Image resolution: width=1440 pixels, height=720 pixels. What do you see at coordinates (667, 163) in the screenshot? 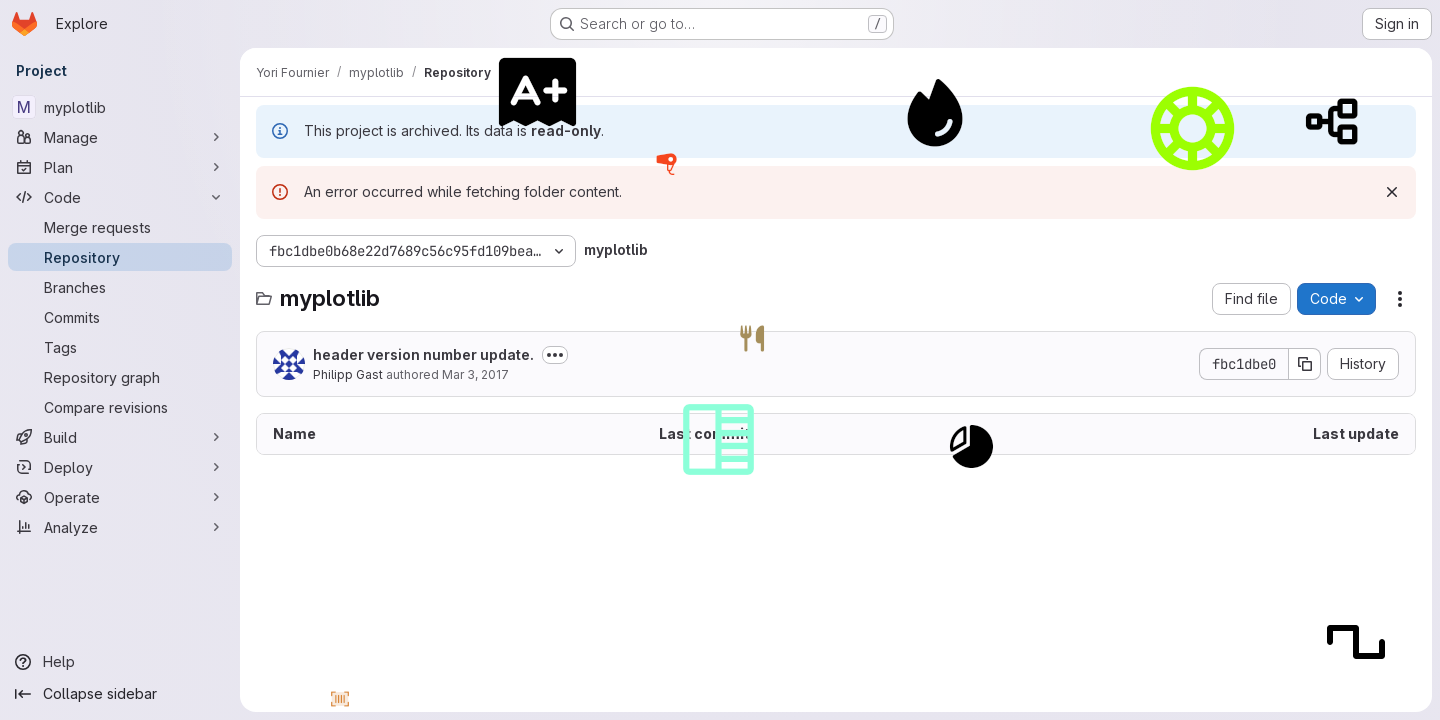
I see `access hair styling or beauty tools` at bounding box center [667, 163].